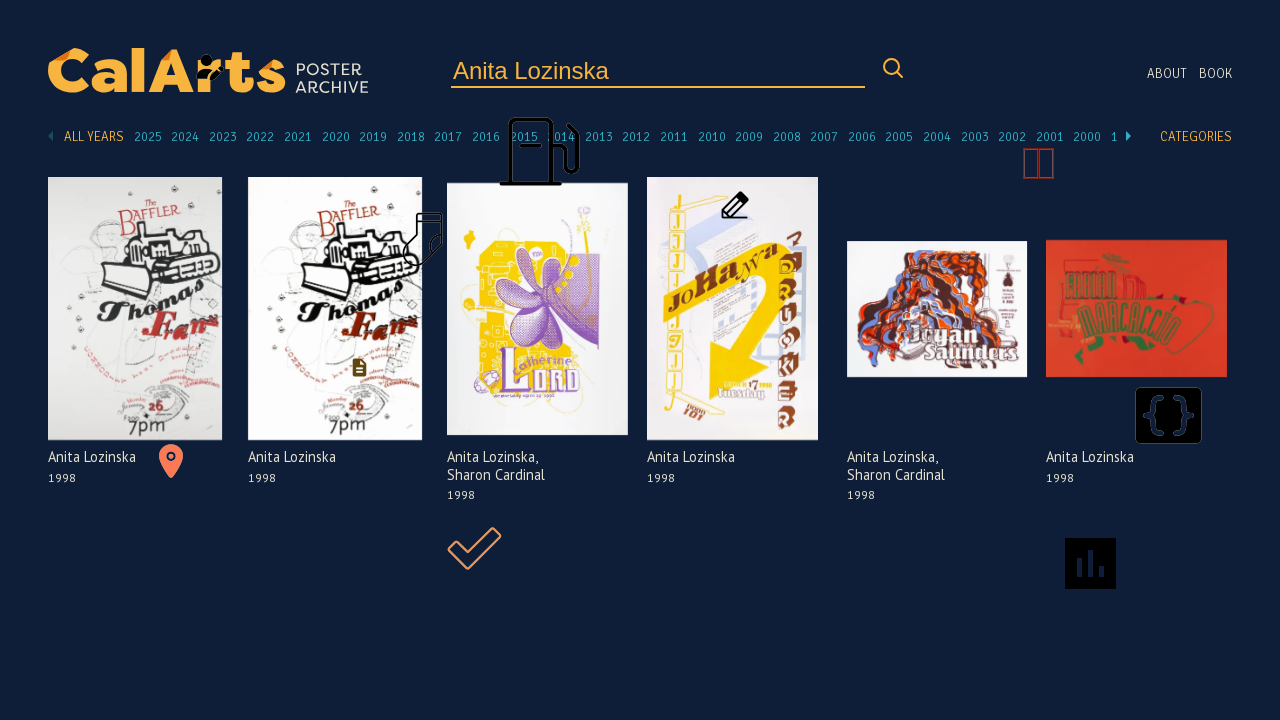  Describe the element at coordinates (171, 461) in the screenshot. I see `view current location on map` at that location.